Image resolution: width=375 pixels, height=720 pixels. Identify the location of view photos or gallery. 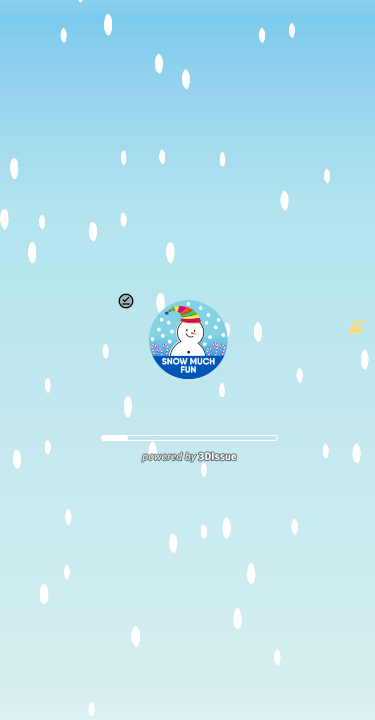
(356, 327).